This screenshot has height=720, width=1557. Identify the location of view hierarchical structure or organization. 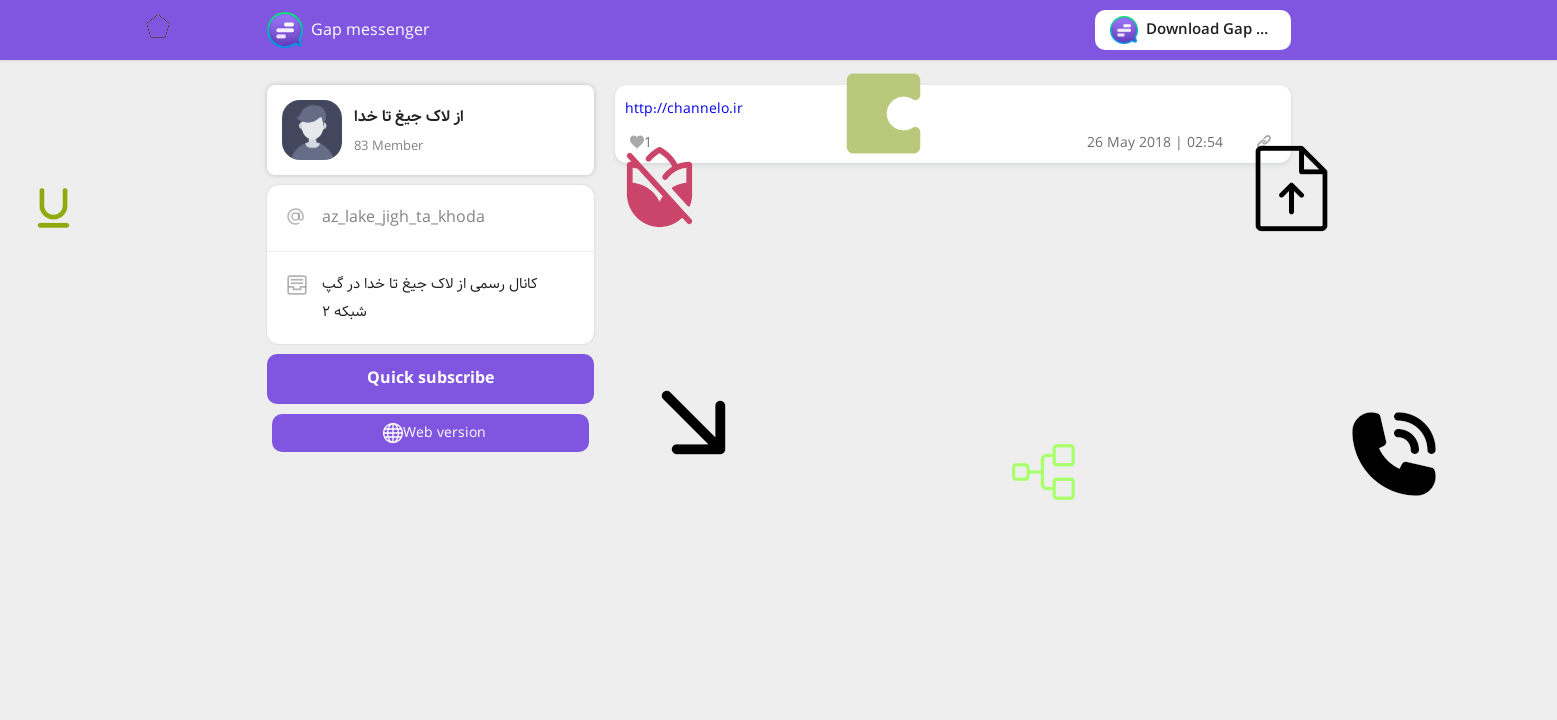
(1047, 472).